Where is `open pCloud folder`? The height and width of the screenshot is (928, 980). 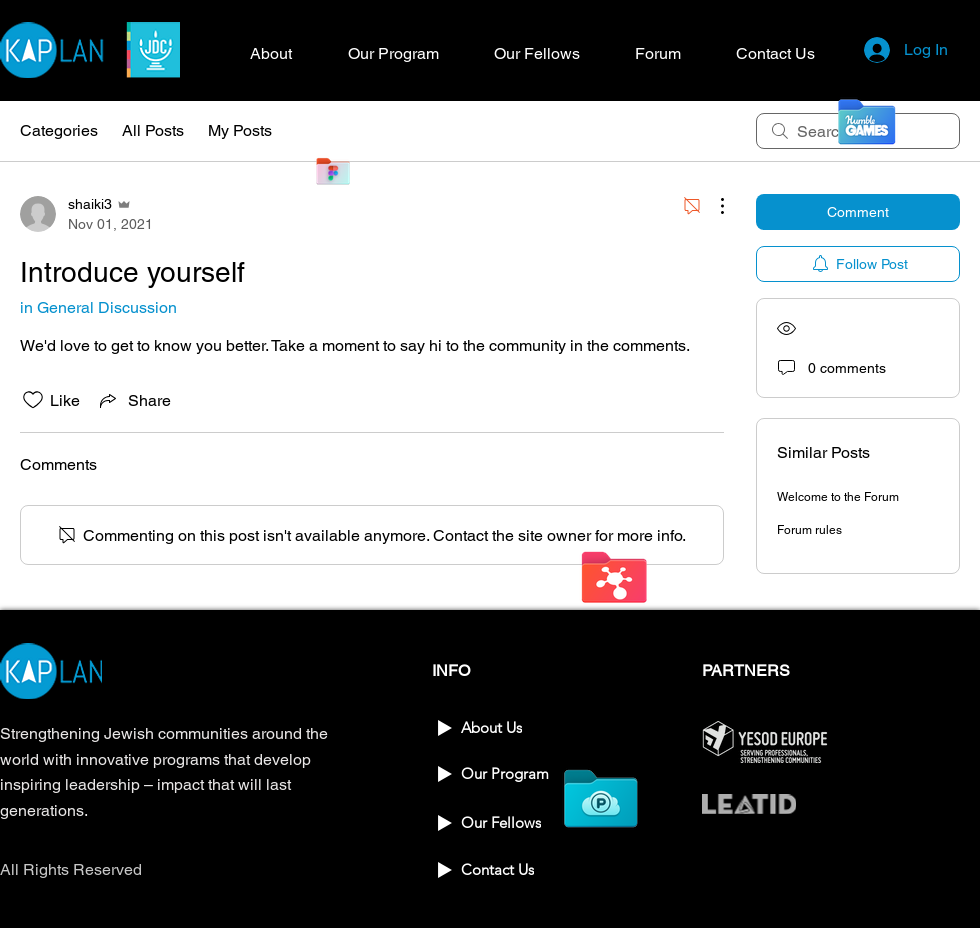
open pCloud folder is located at coordinates (600, 800).